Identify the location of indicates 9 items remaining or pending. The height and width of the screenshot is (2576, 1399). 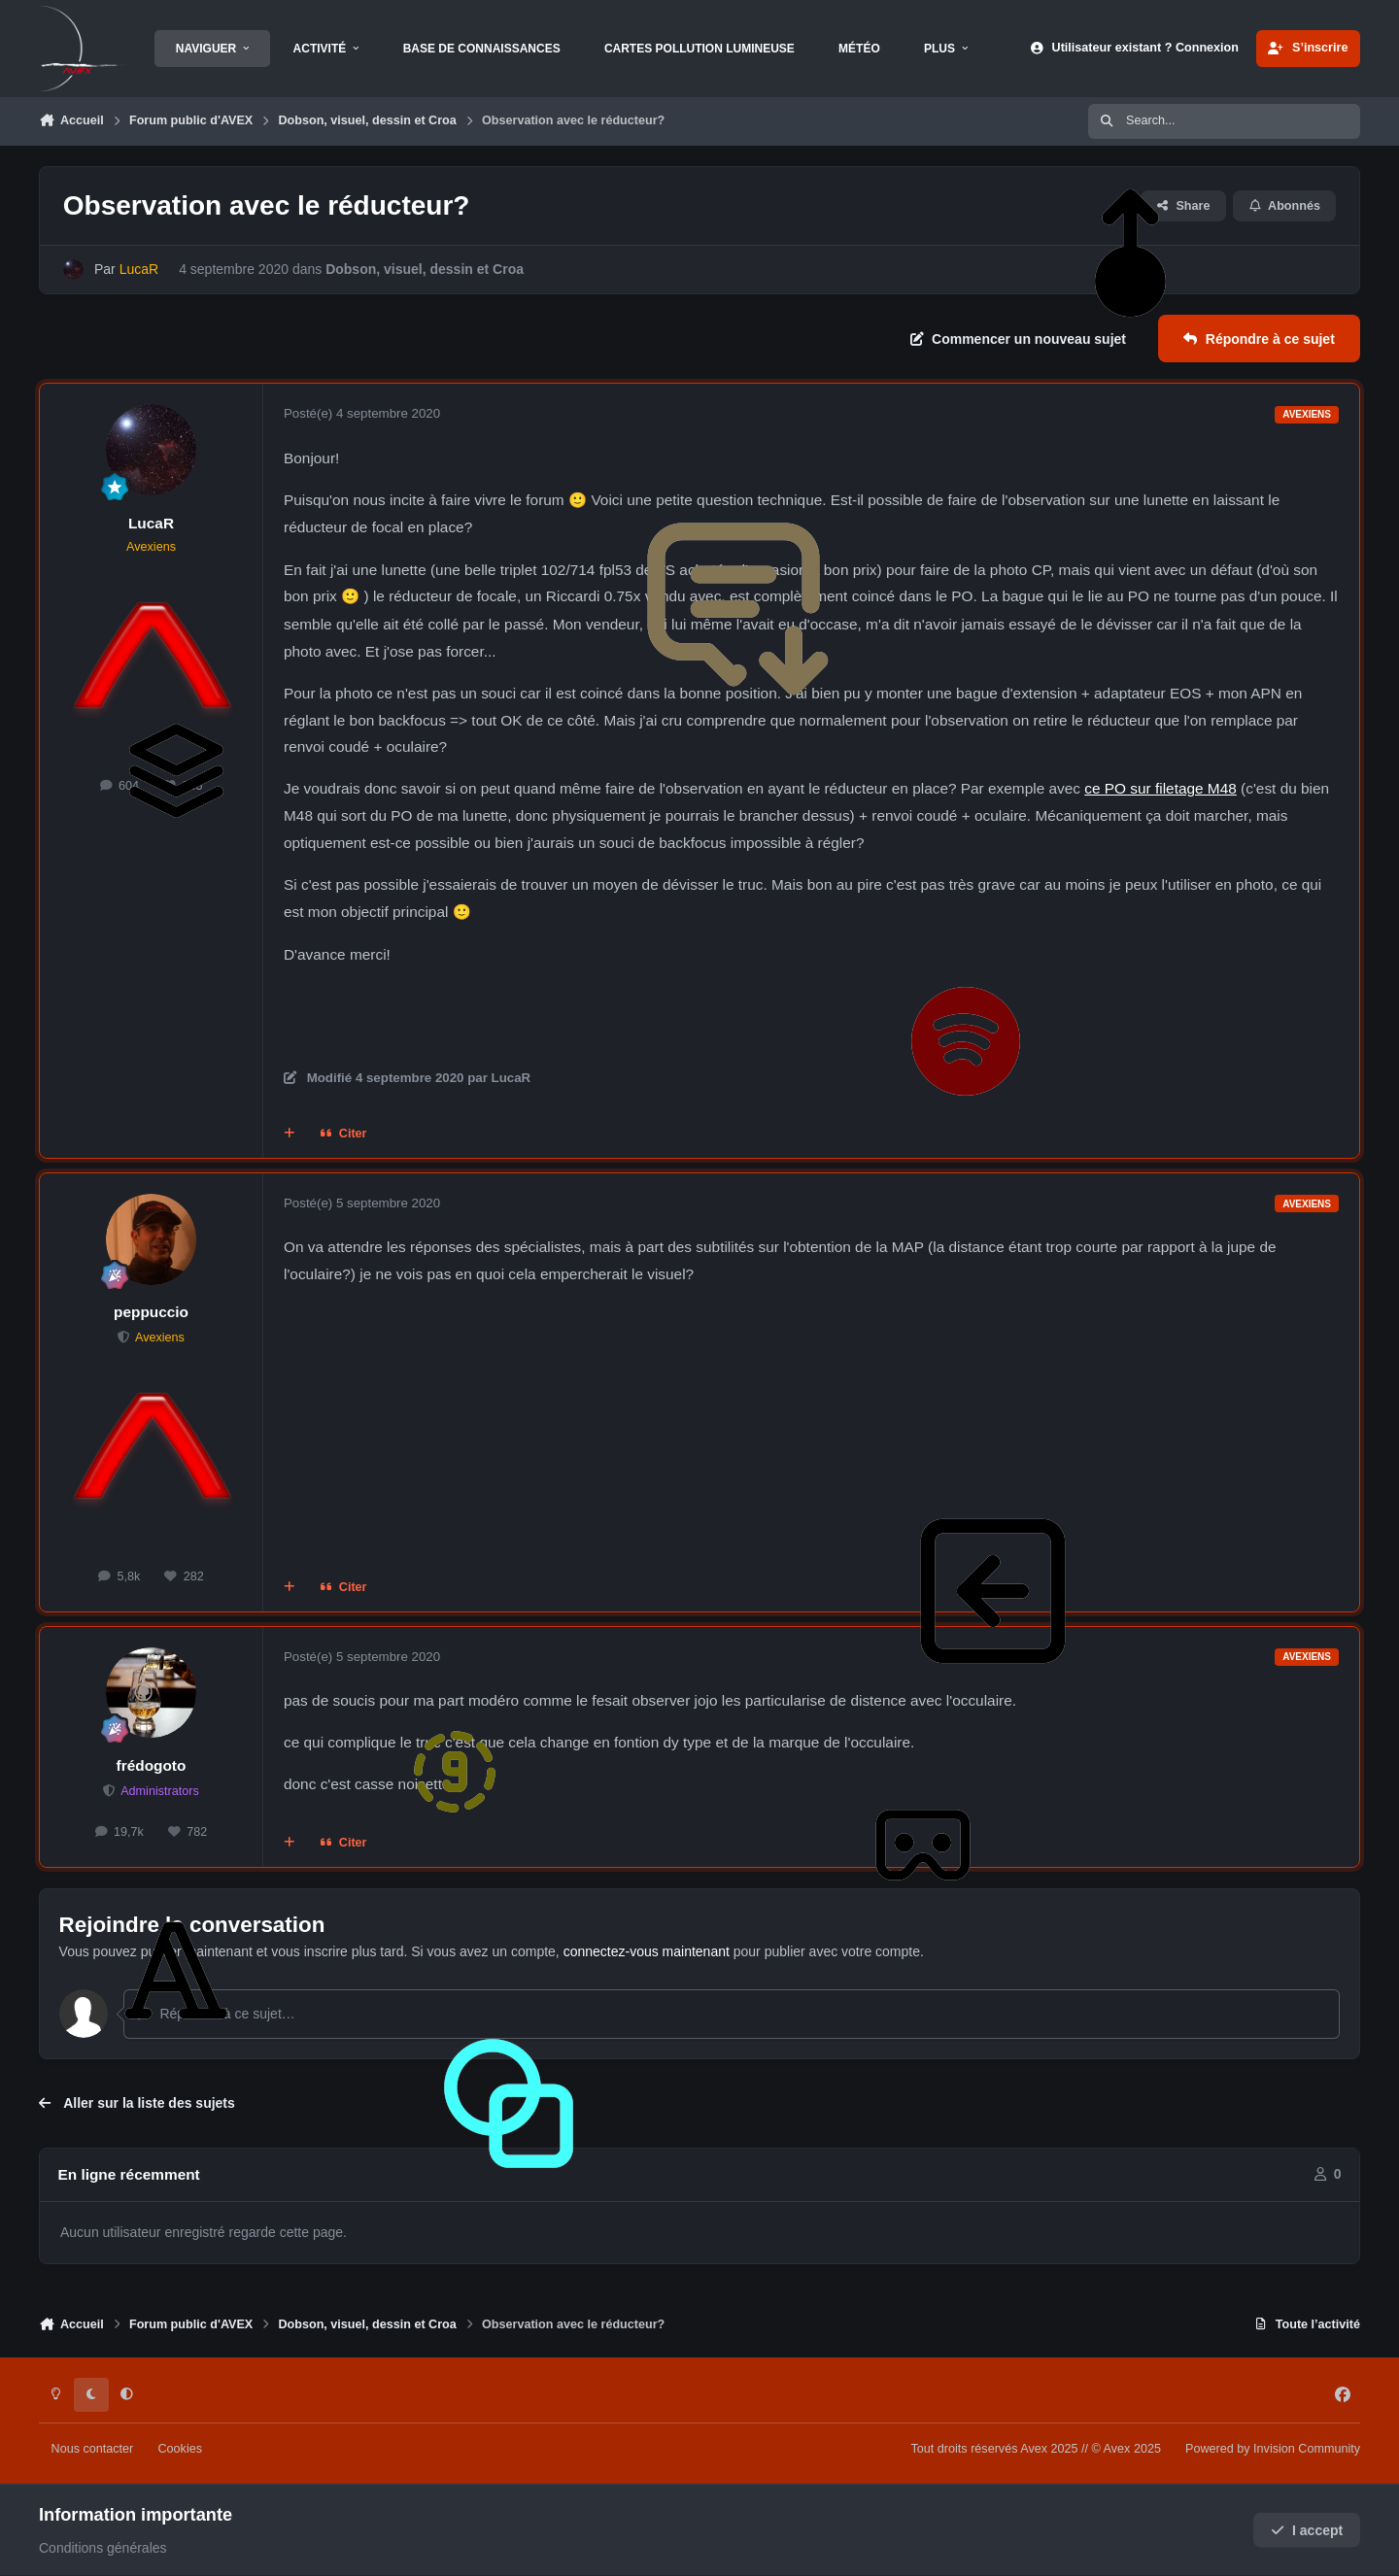
(455, 1772).